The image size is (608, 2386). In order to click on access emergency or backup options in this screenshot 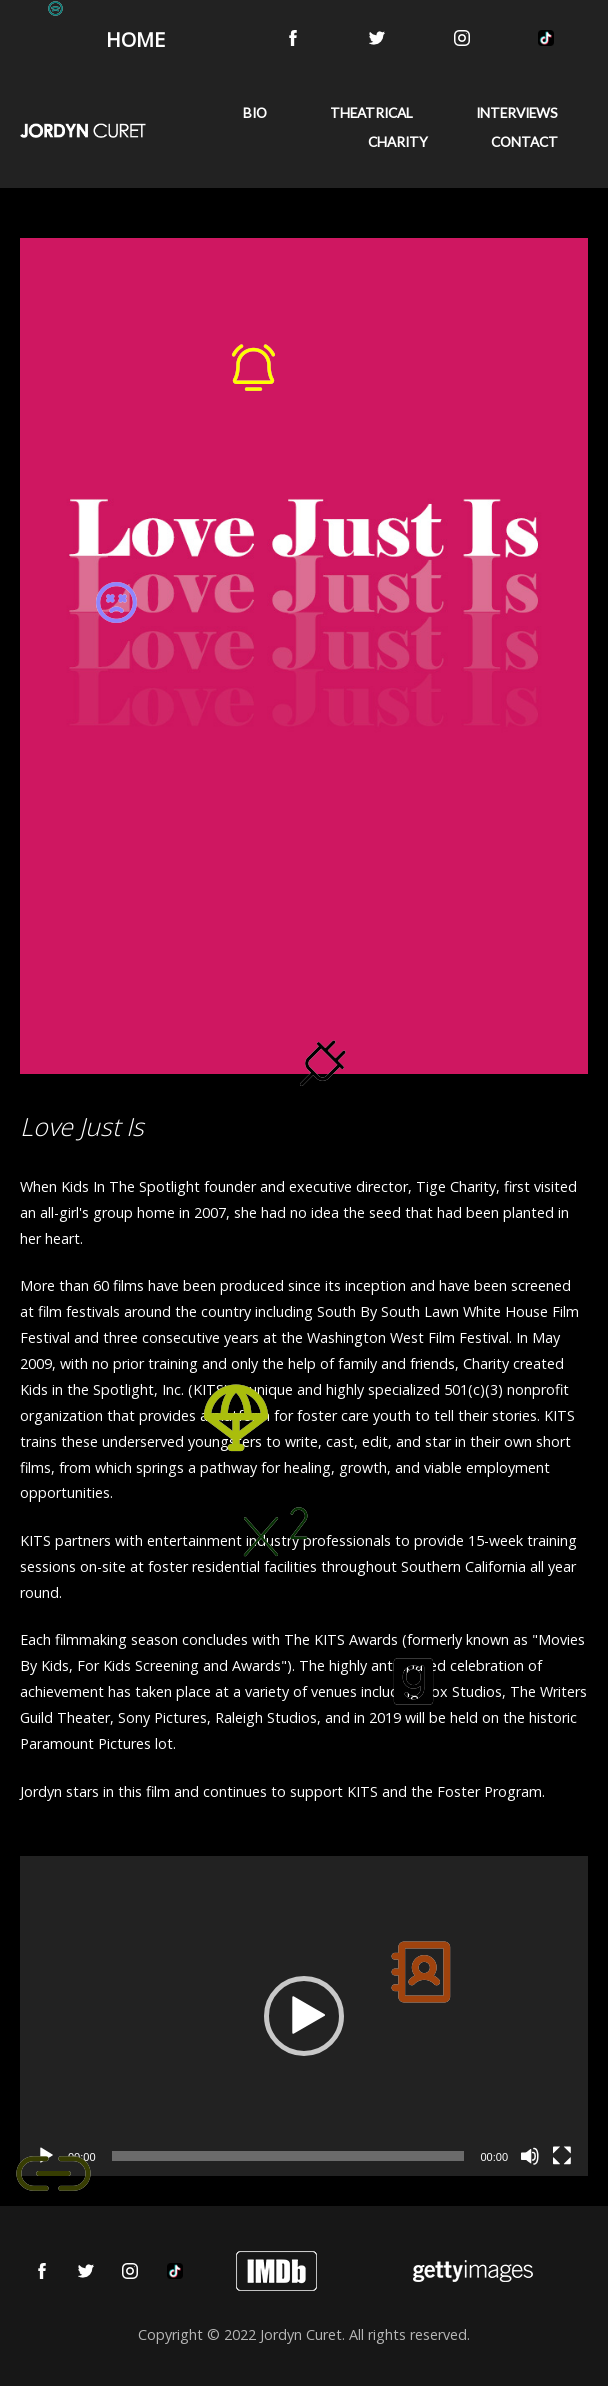, I will do `click(236, 1419)`.